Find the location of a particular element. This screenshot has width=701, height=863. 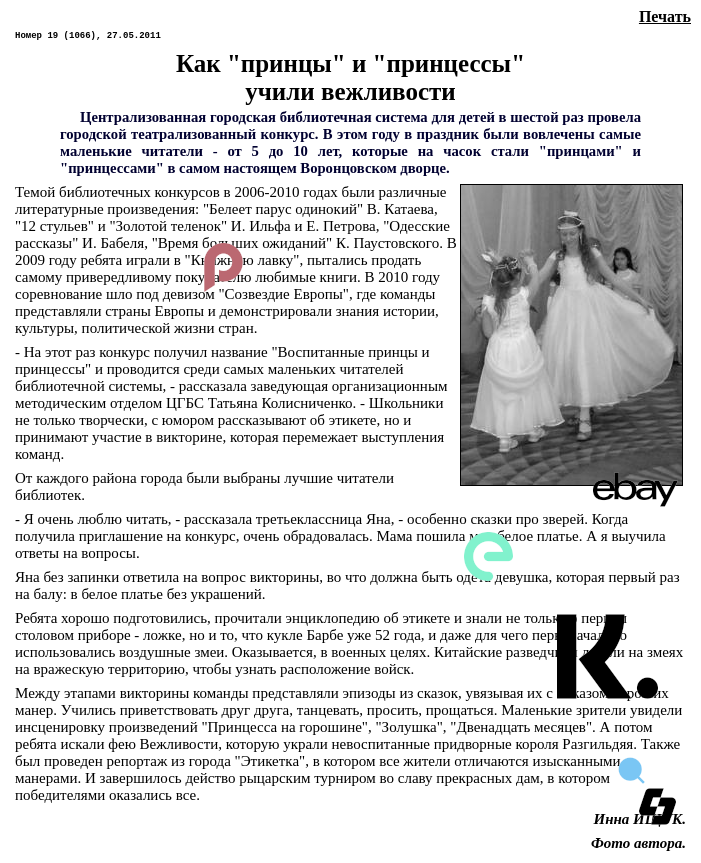

open piapro website or app is located at coordinates (223, 267).